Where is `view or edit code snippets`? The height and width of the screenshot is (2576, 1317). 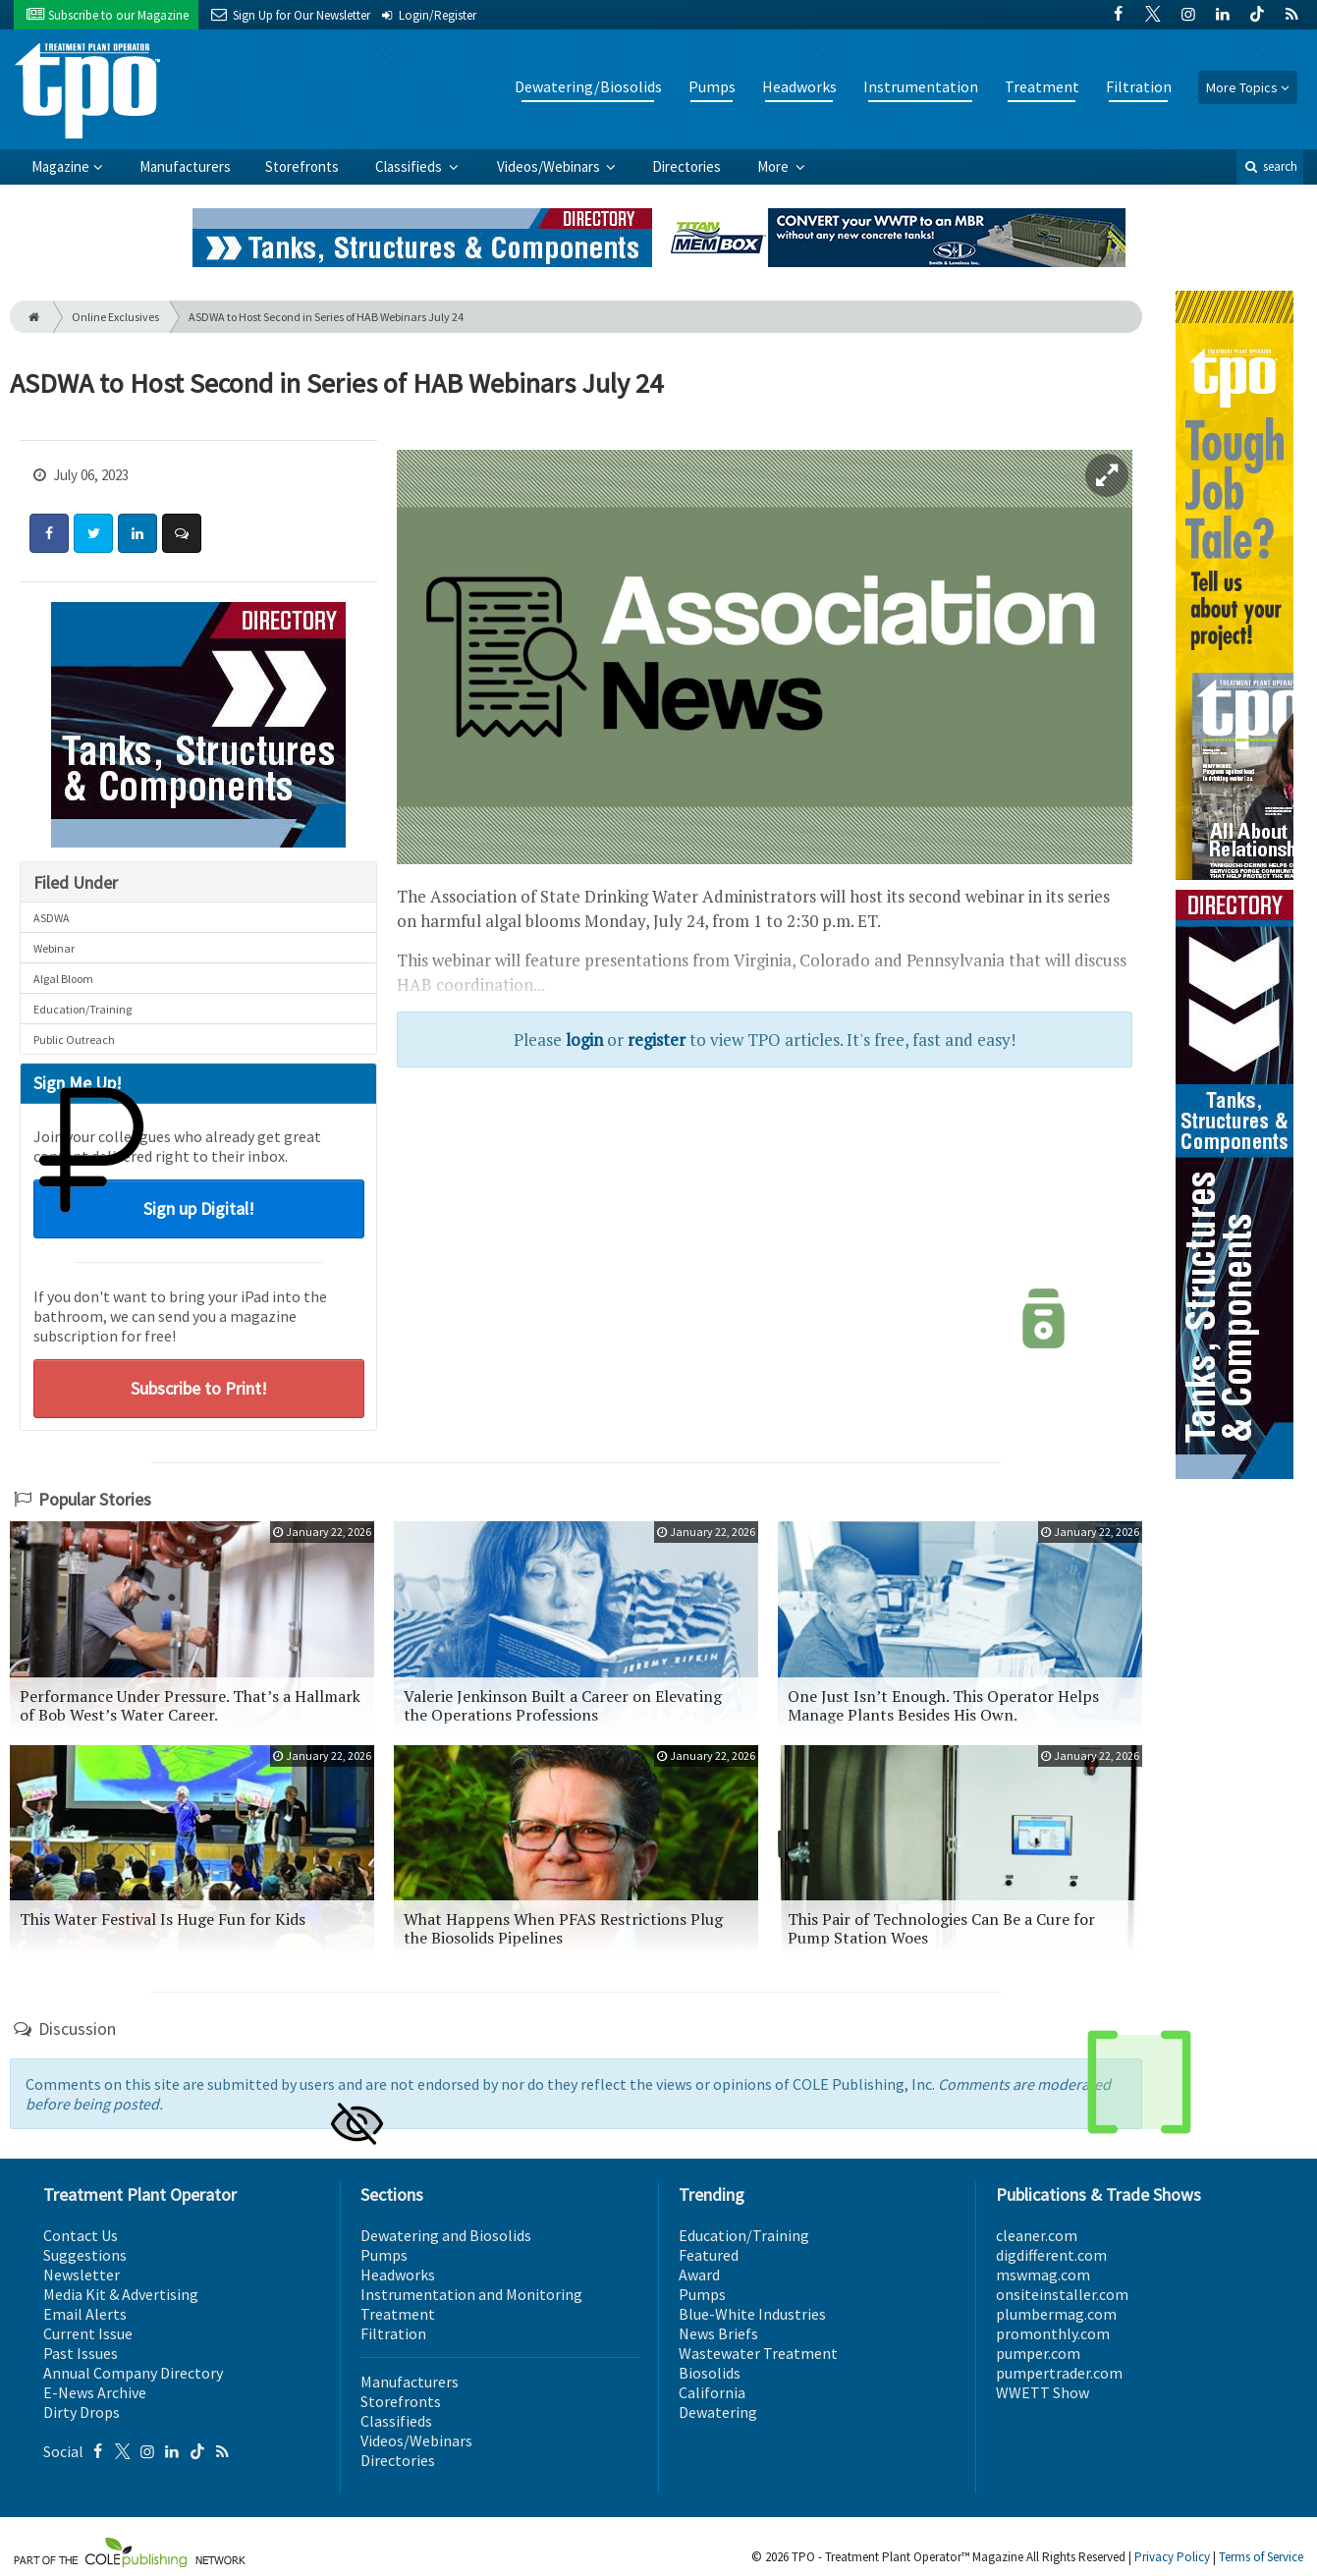
view or edit code snippets is located at coordinates (1139, 2082).